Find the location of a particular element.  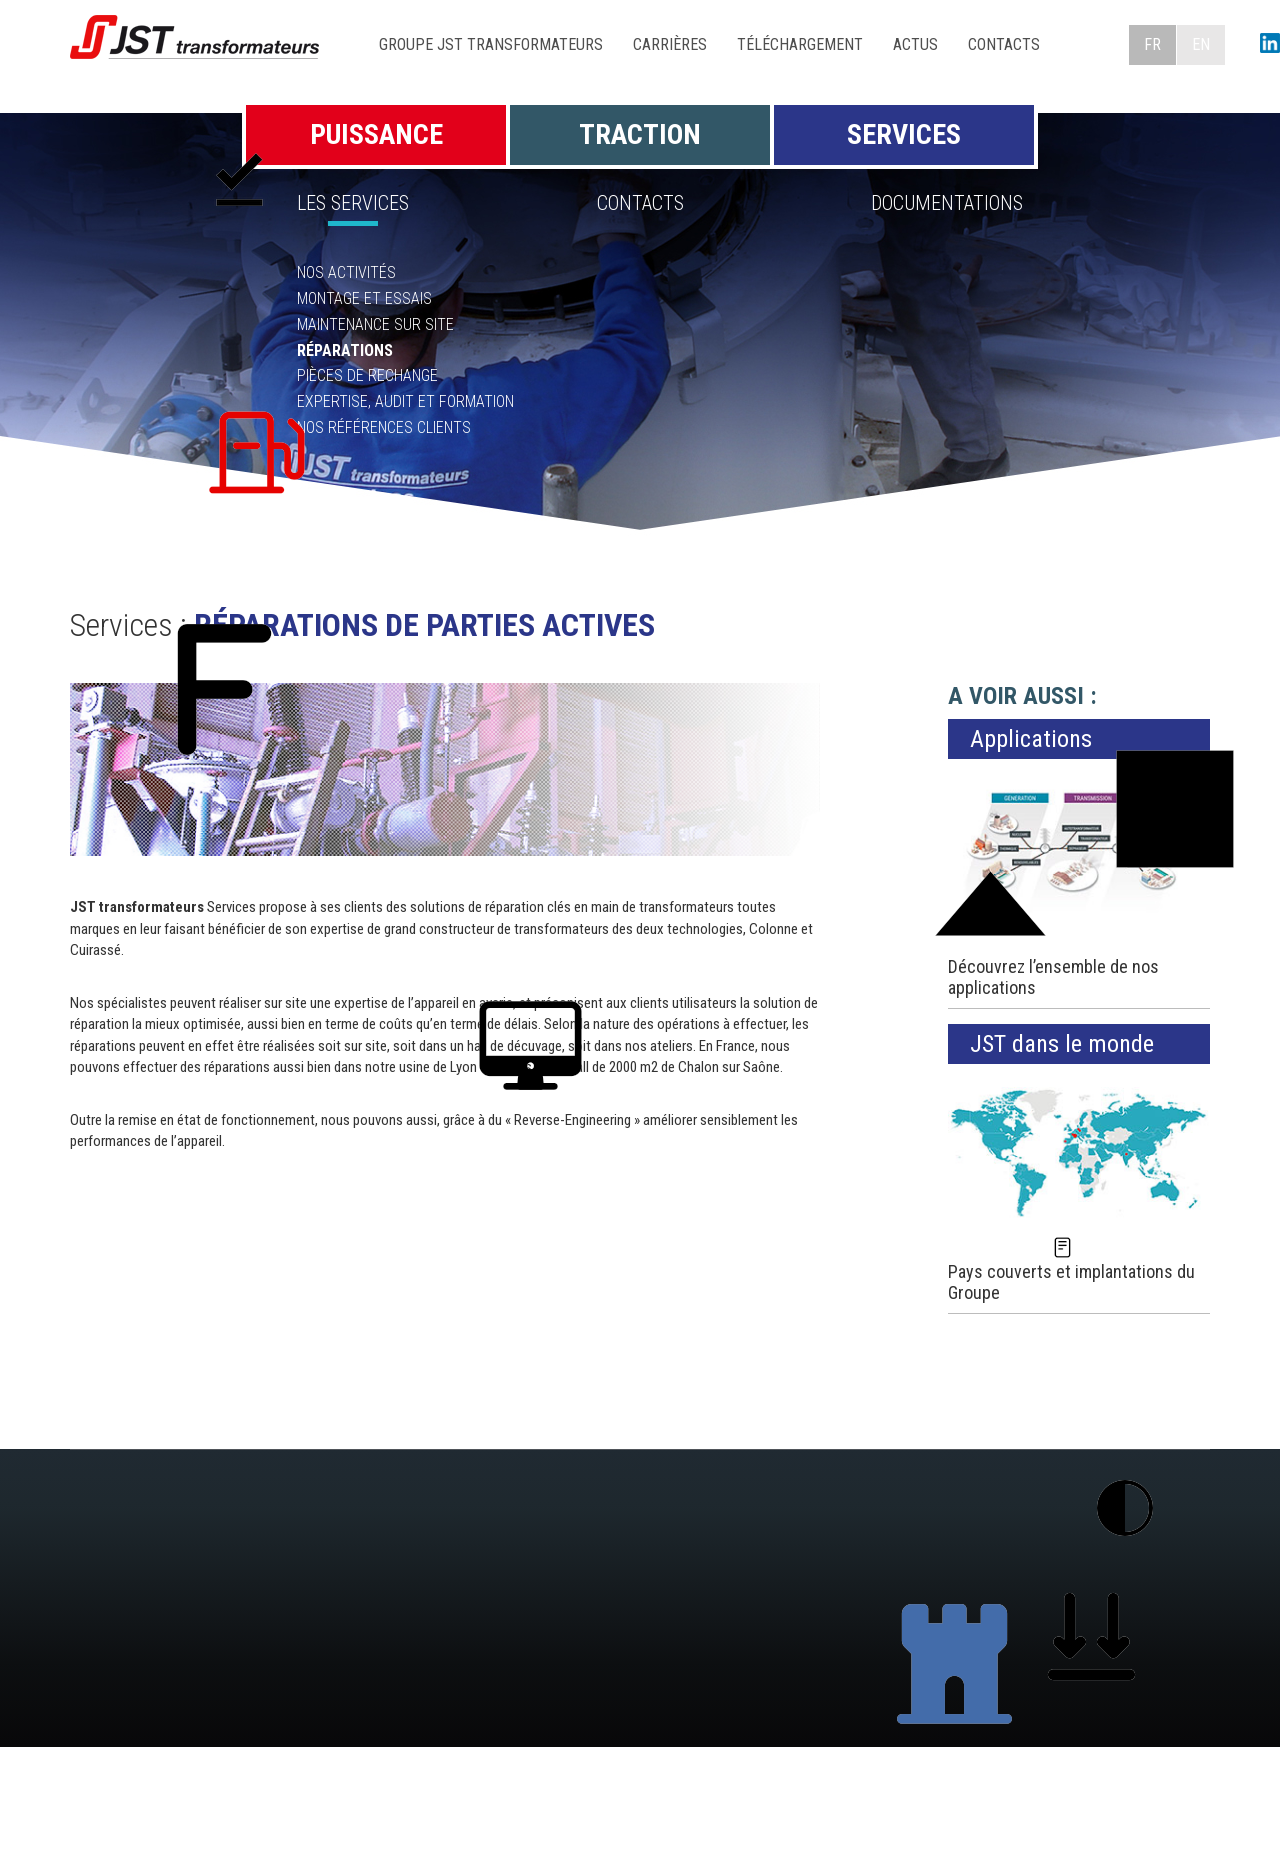

indicates items starting with the letter F is located at coordinates (224, 689).